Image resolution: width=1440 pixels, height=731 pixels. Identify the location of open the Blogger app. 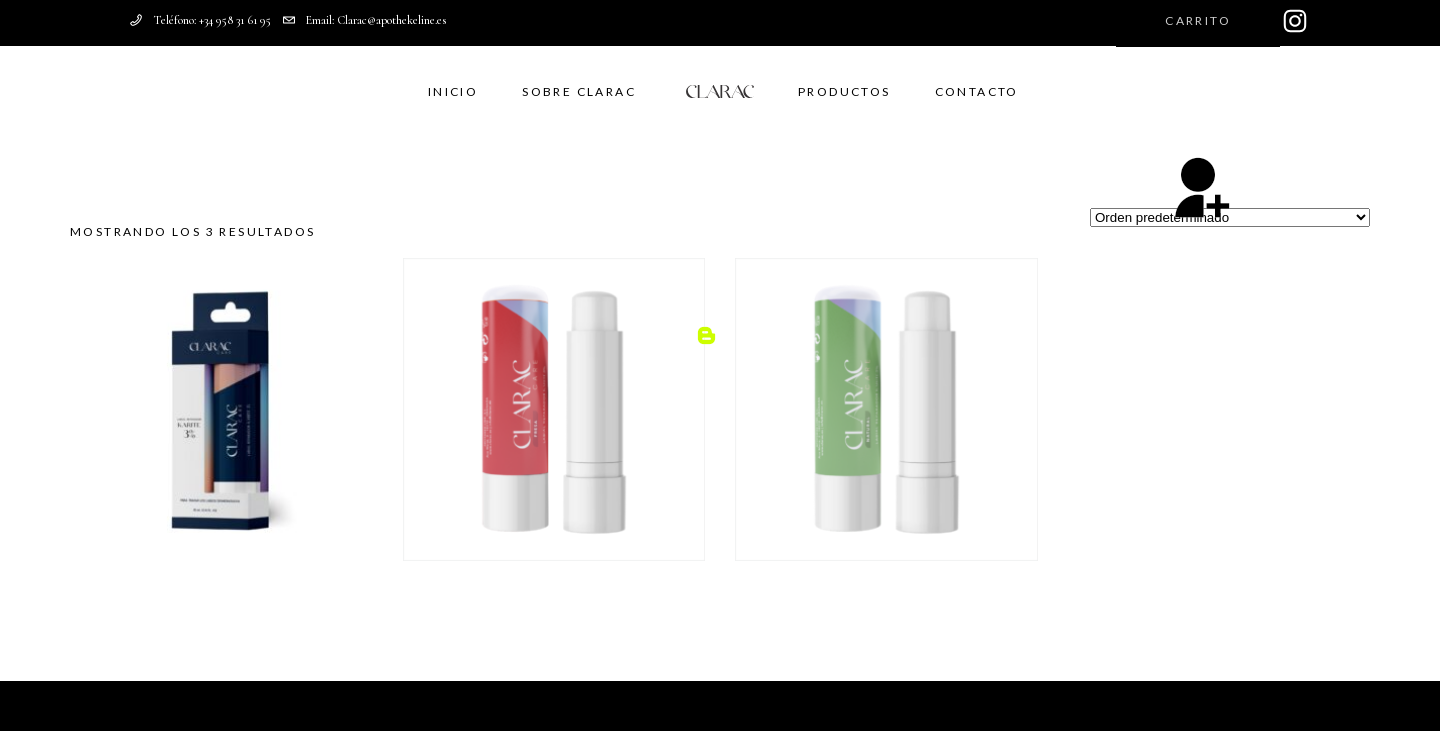
(706, 335).